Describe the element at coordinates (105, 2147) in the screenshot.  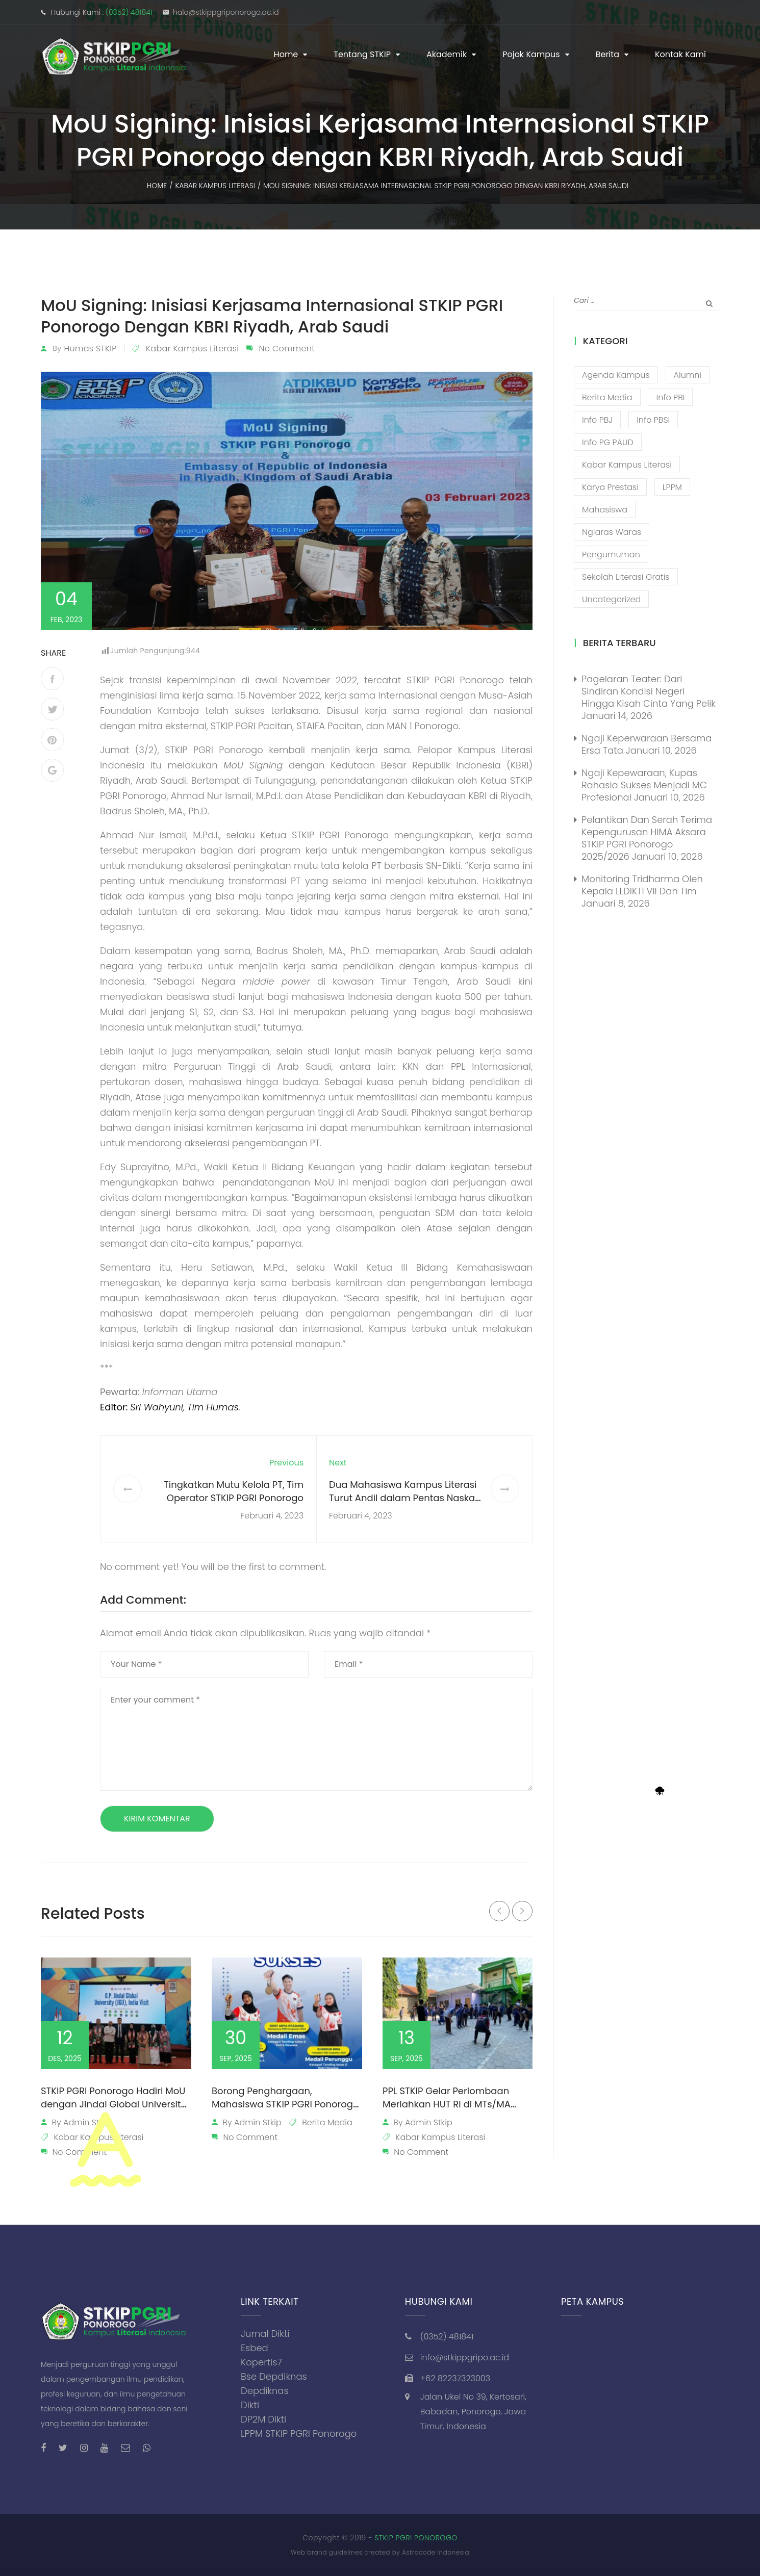
I see `enable spell check or text correction` at that location.